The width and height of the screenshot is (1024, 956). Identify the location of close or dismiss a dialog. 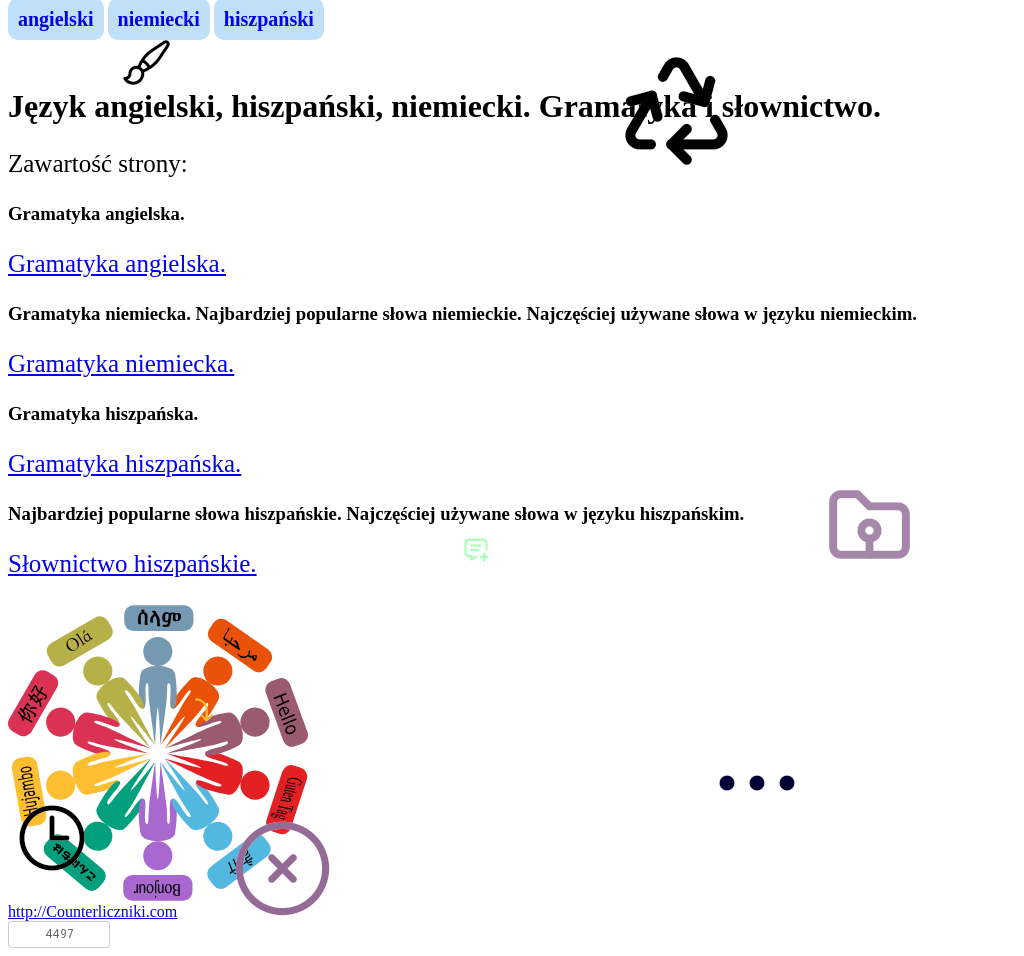
(282, 868).